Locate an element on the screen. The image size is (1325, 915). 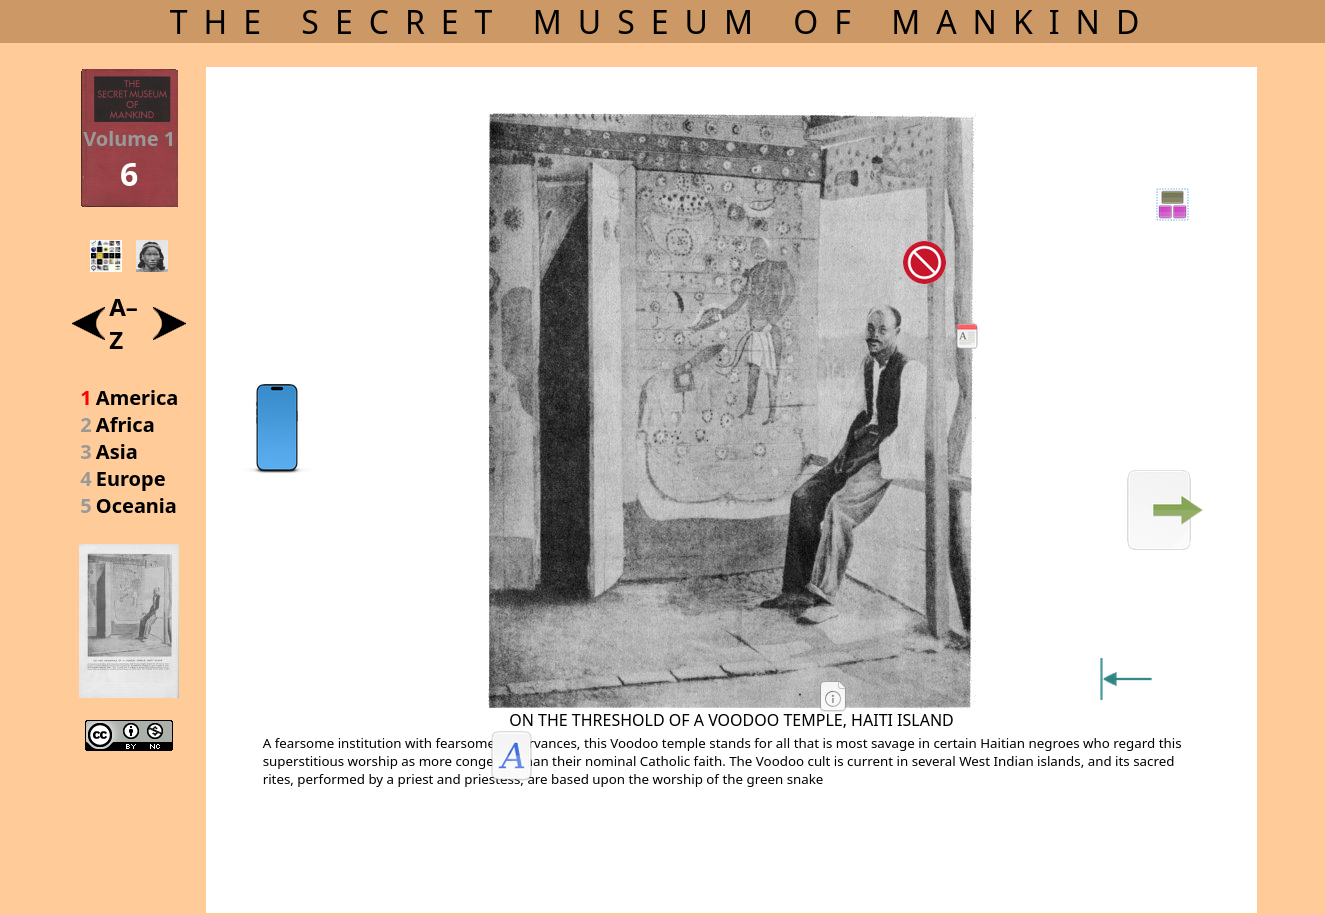
go to the first item in a list or sequence is located at coordinates (1126, 679).